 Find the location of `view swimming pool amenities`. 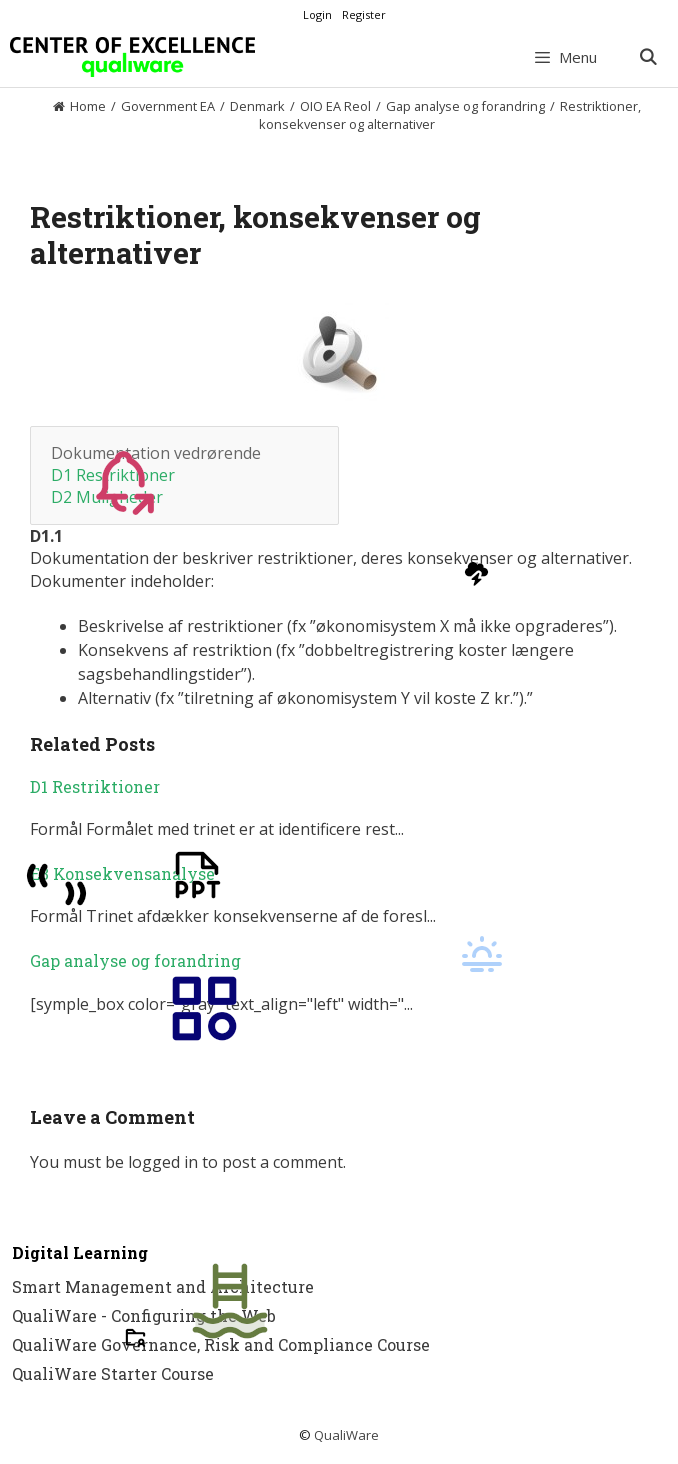

view swimming pool amenities is located at coordinates (230, 1301).